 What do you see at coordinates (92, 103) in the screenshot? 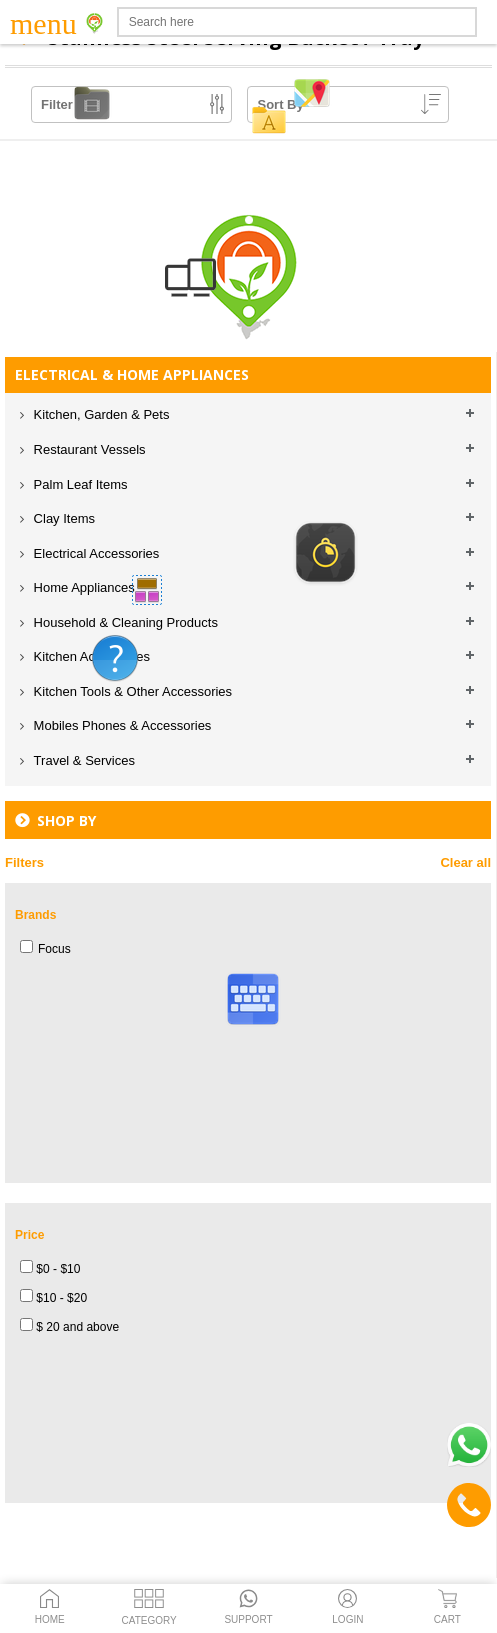
I see `open your videos folder` at bounding box center [92, 103].